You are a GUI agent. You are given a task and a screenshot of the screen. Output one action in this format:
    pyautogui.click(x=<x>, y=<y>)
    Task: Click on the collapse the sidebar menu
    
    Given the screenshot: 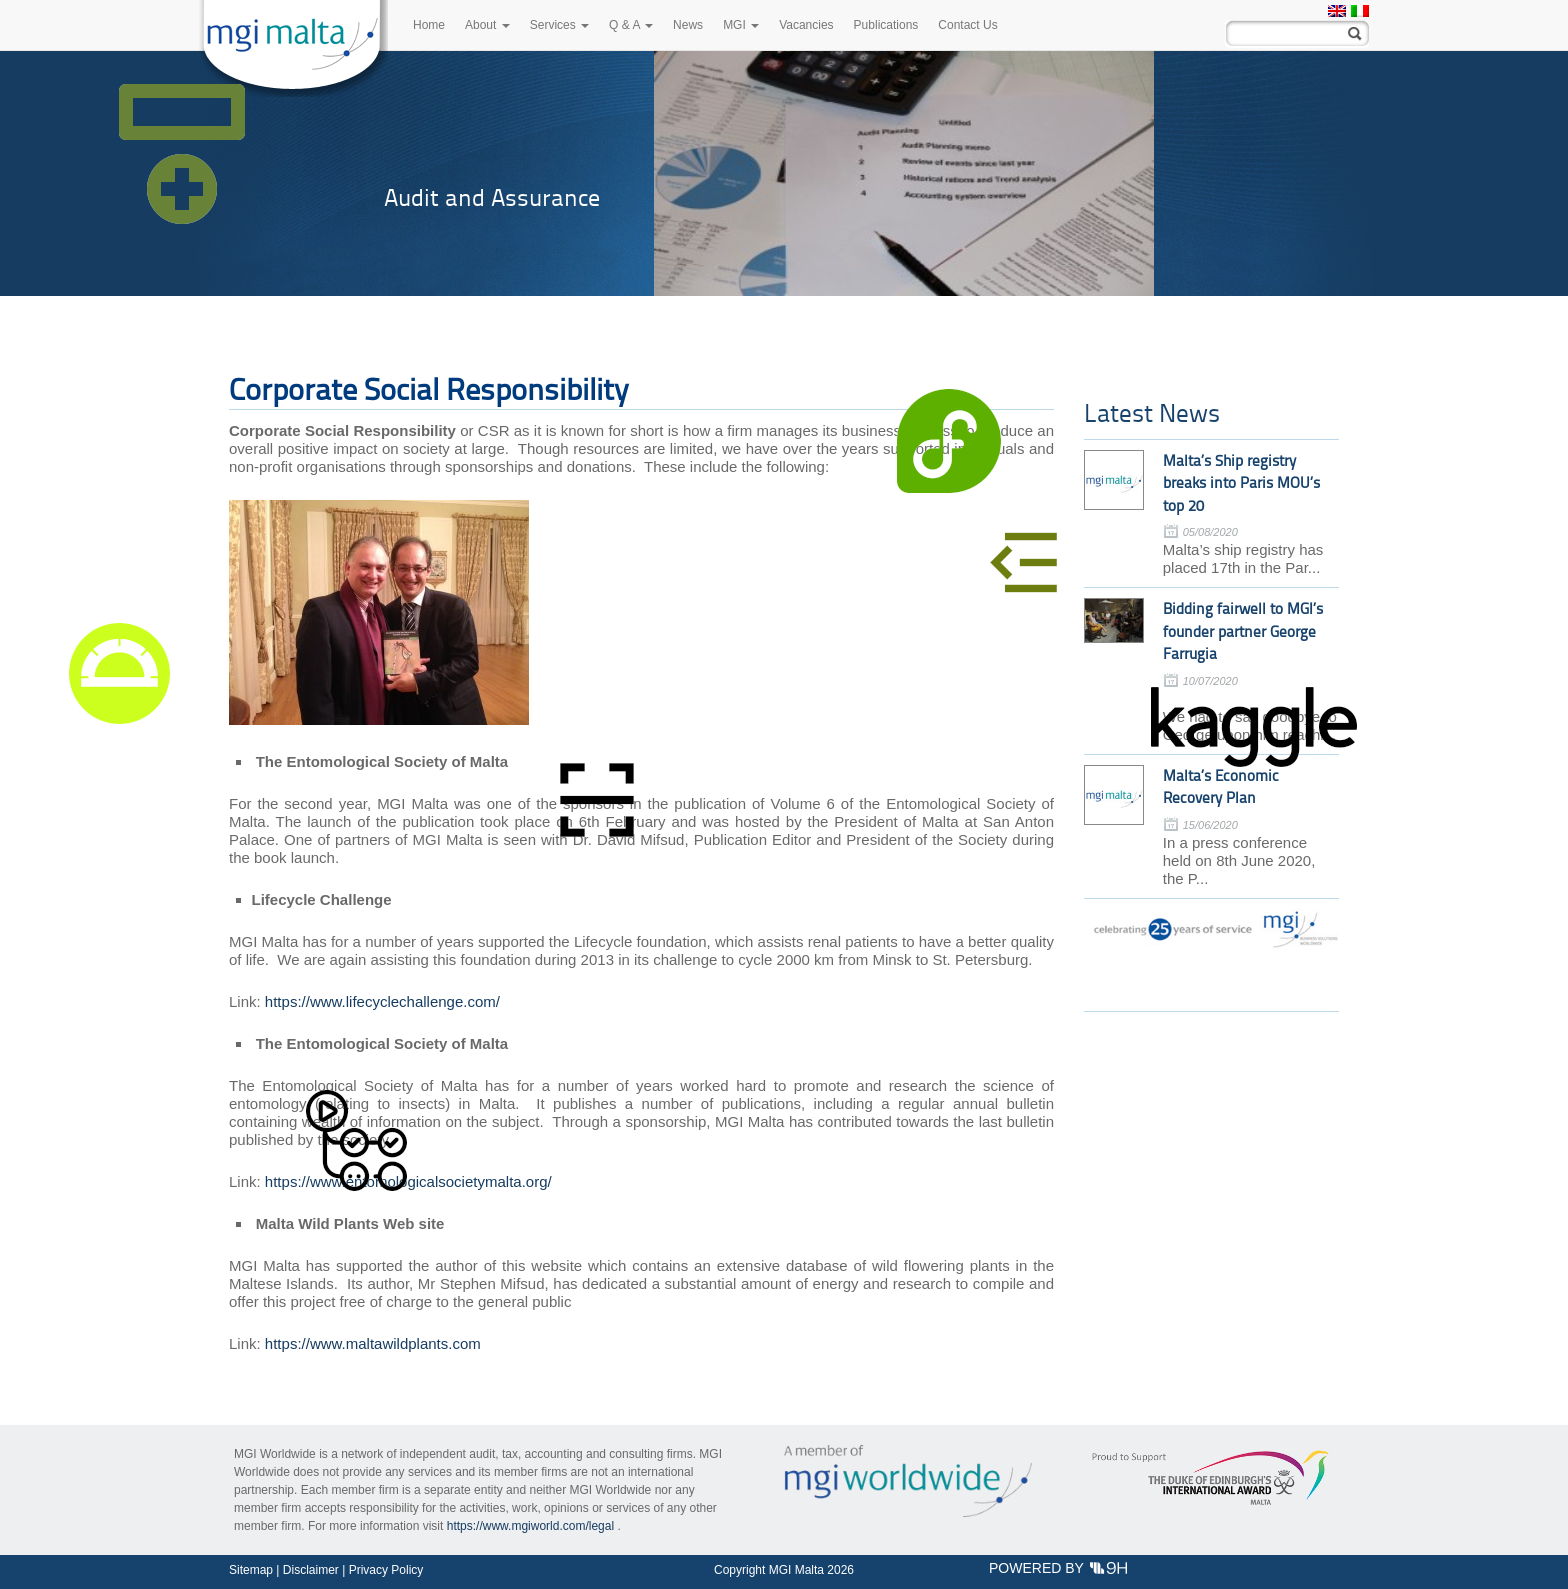 What is the action you would take?
    pyautogui.click(x=1023, y=562)
    